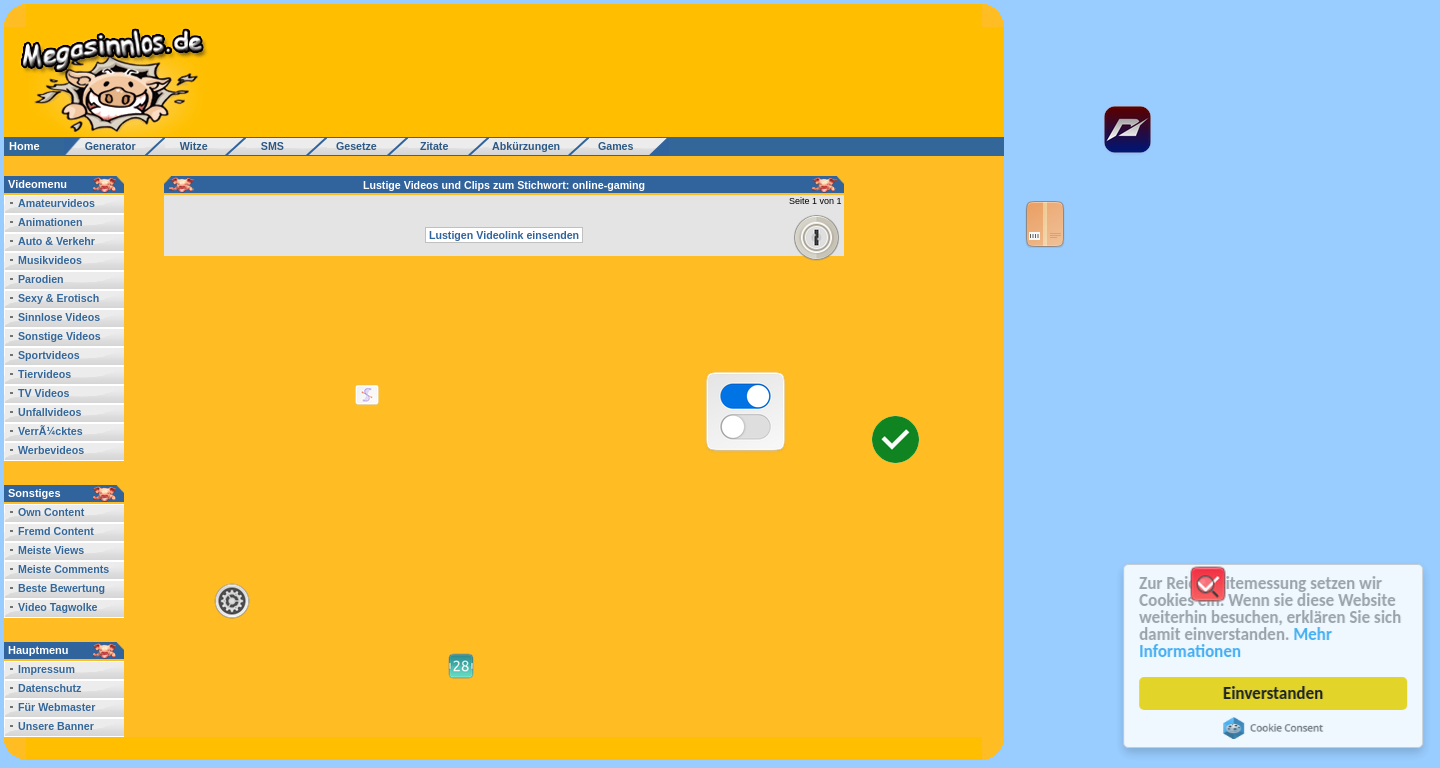 Image resolution: width=1440 pixels, height=768 pixels. What do you see at coordinates (816, 237) in the screenshot?
I see `open passwords and keys manager` at bounding box center [816, 237].